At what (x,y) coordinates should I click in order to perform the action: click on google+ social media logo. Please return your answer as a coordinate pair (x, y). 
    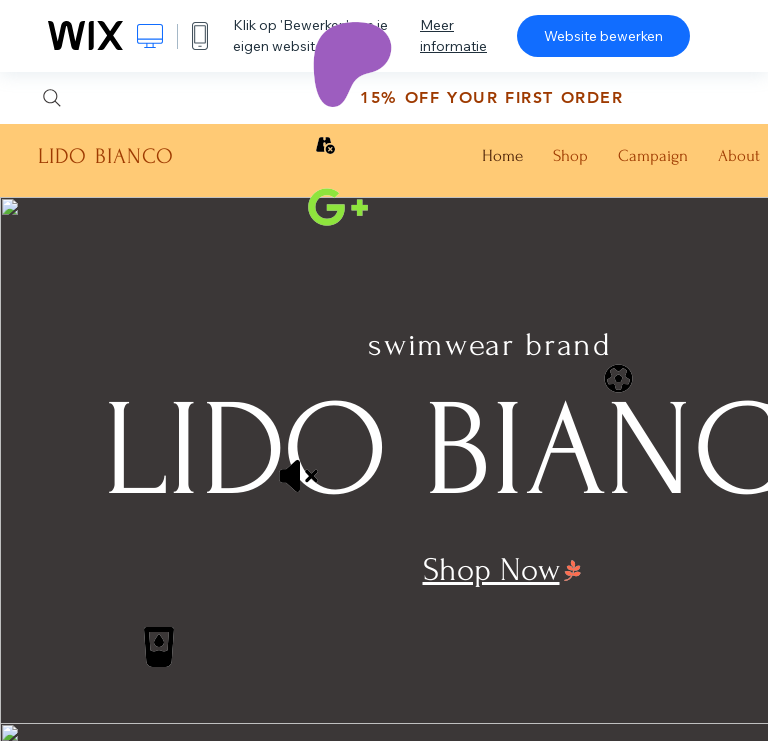
    Looking at the image, I should click on (338, 207).